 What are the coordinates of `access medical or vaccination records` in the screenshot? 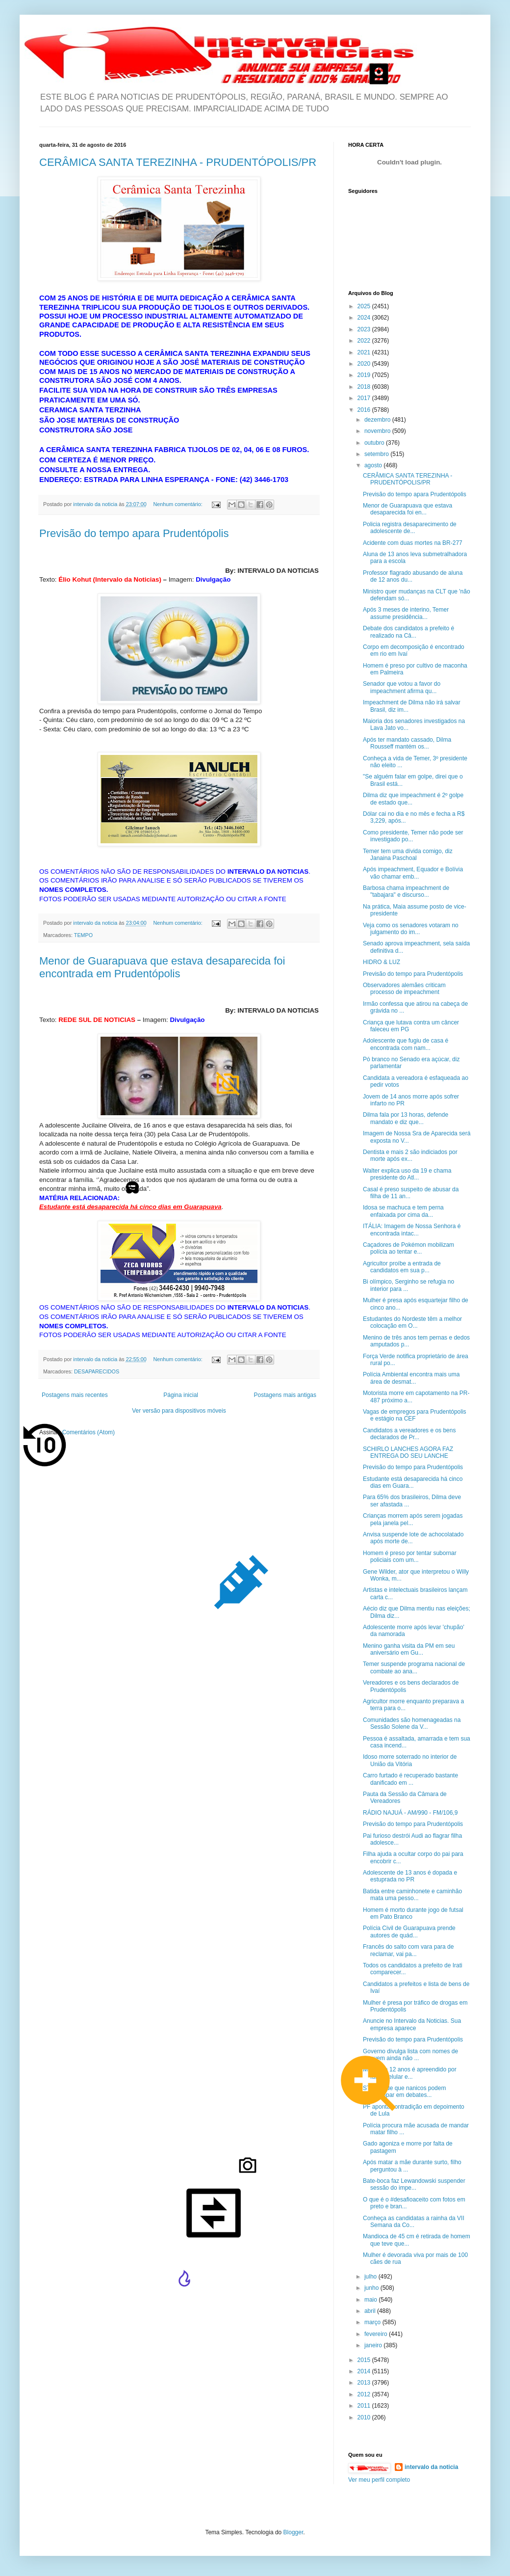 It's located at (242, 1582).